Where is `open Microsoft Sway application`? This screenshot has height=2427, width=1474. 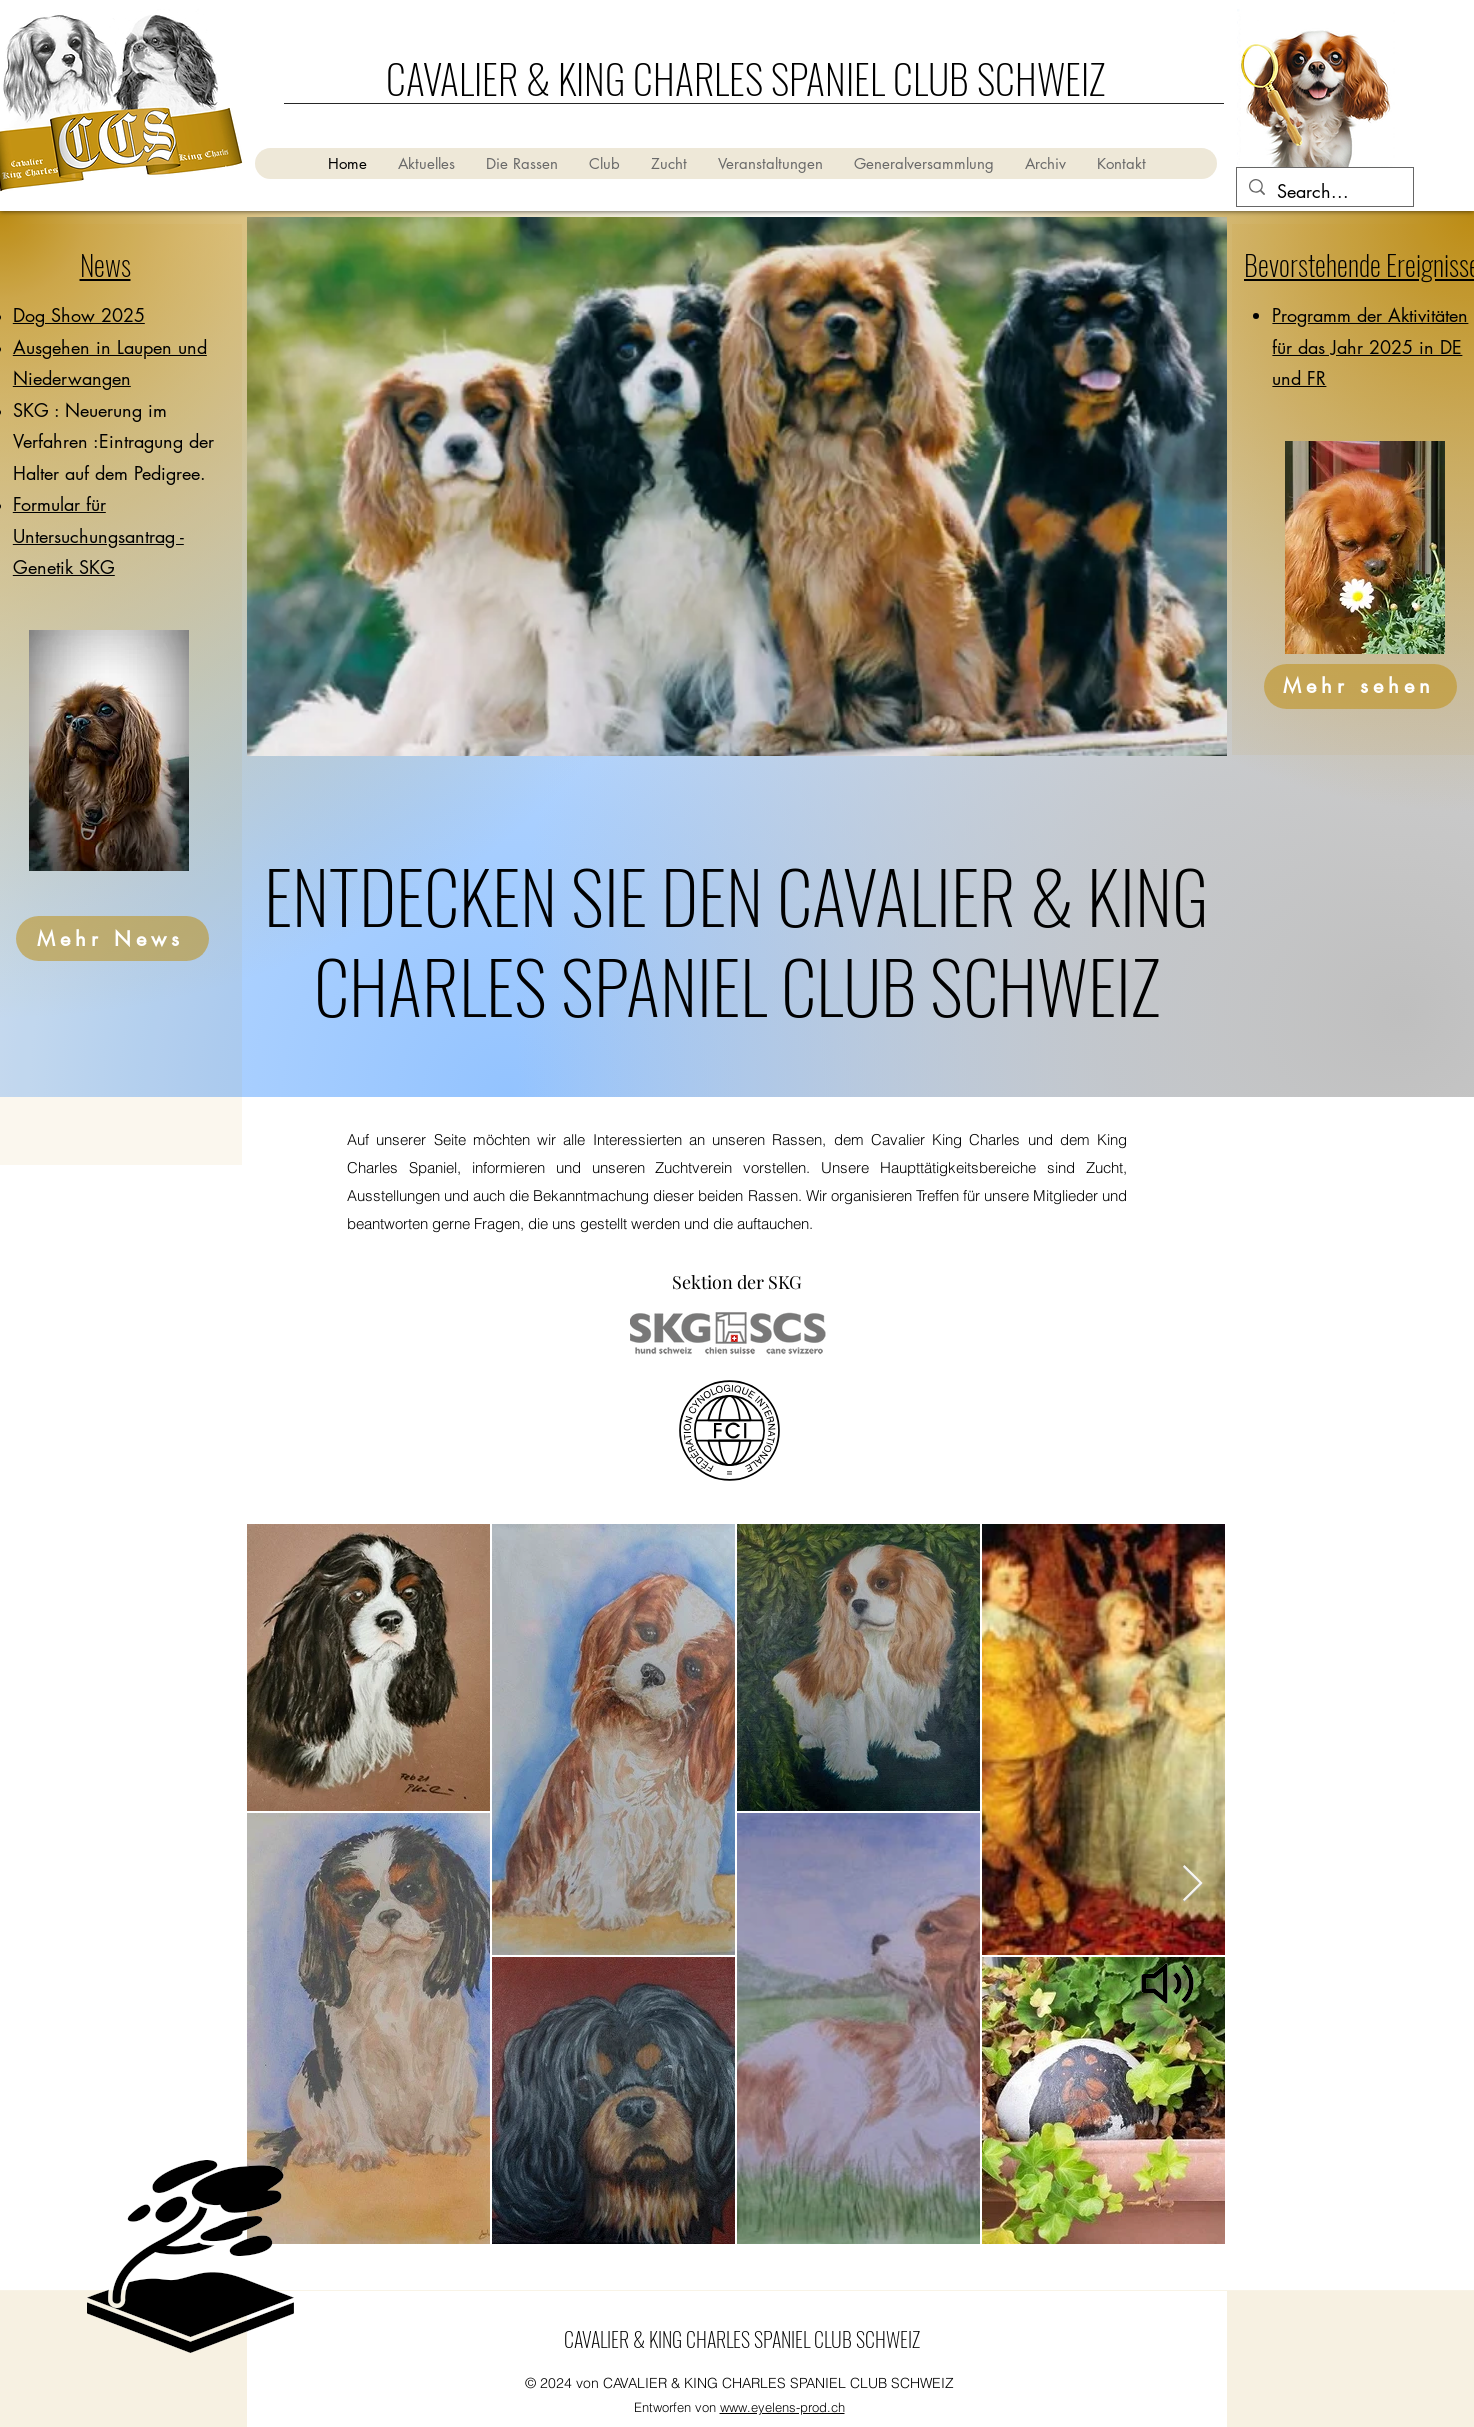
open Microsoft Sway application is located at coordinates (190, 2256).